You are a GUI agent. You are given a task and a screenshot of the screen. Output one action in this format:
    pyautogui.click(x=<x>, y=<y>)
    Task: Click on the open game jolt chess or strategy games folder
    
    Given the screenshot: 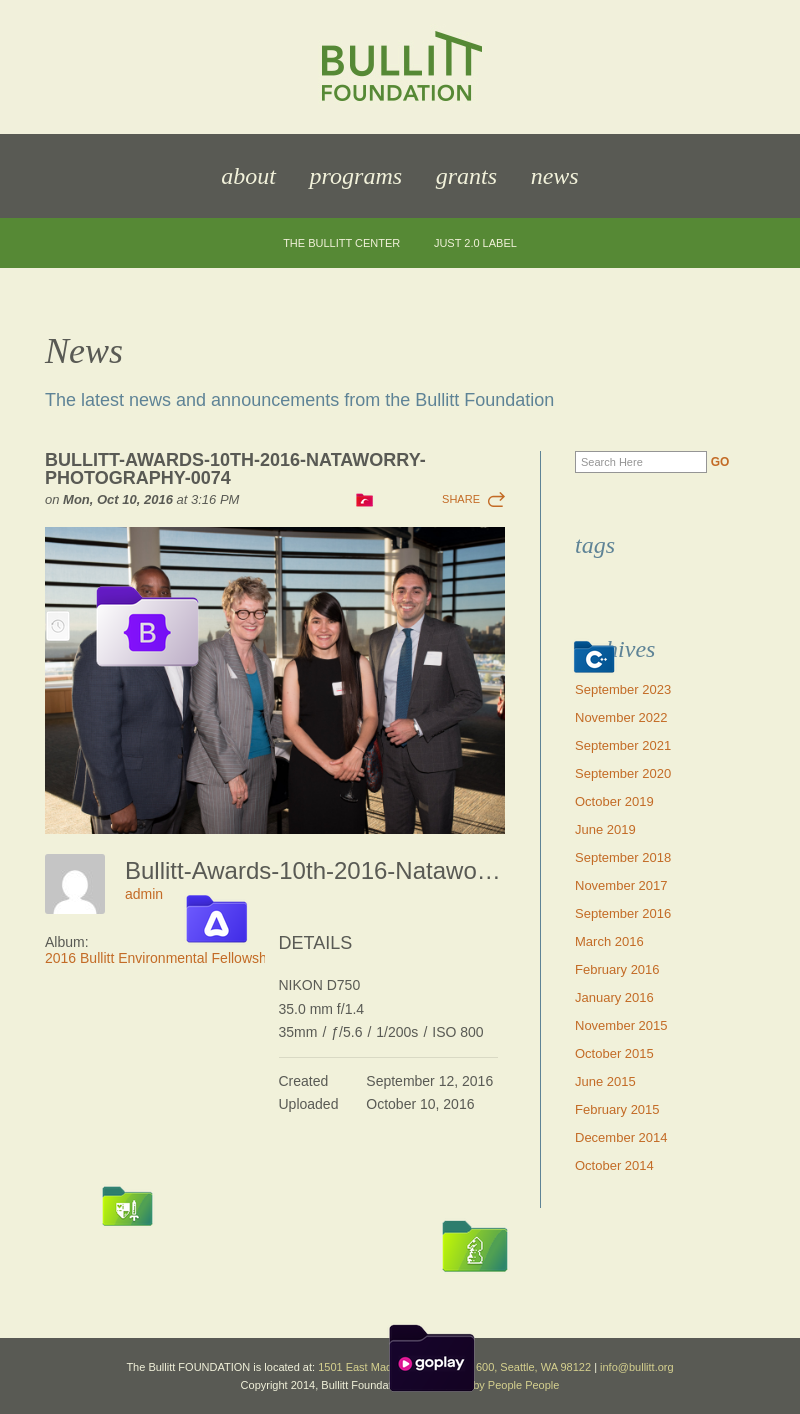 What is the action you would take?
    pyautogui.click(x=475, y=1248)
    